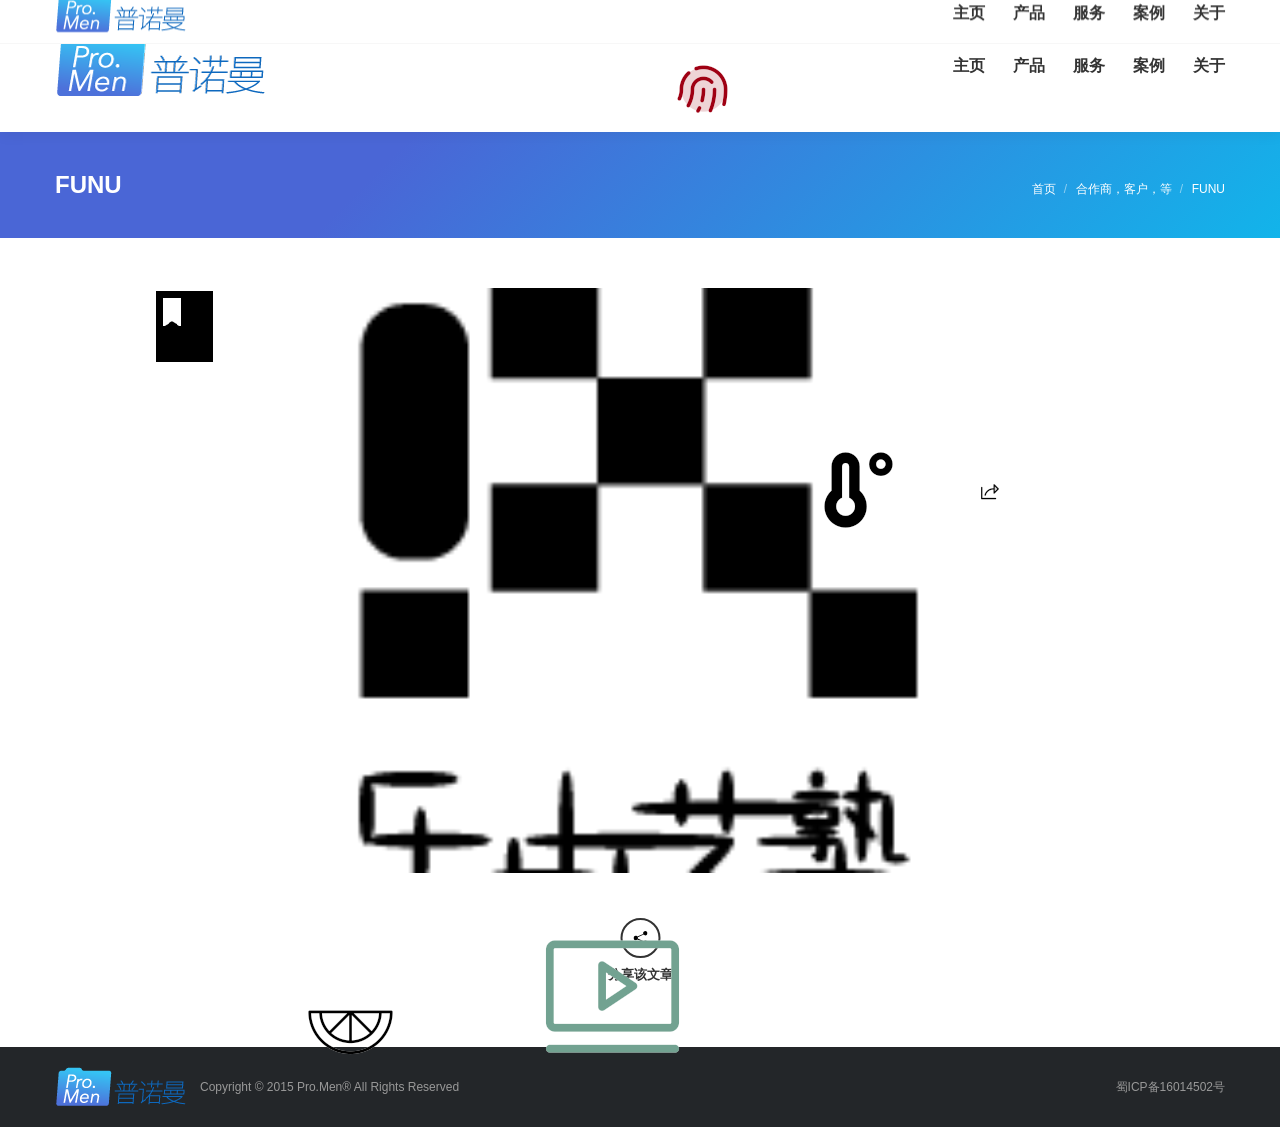  I want to click on share this content with others, so click(990, 491).